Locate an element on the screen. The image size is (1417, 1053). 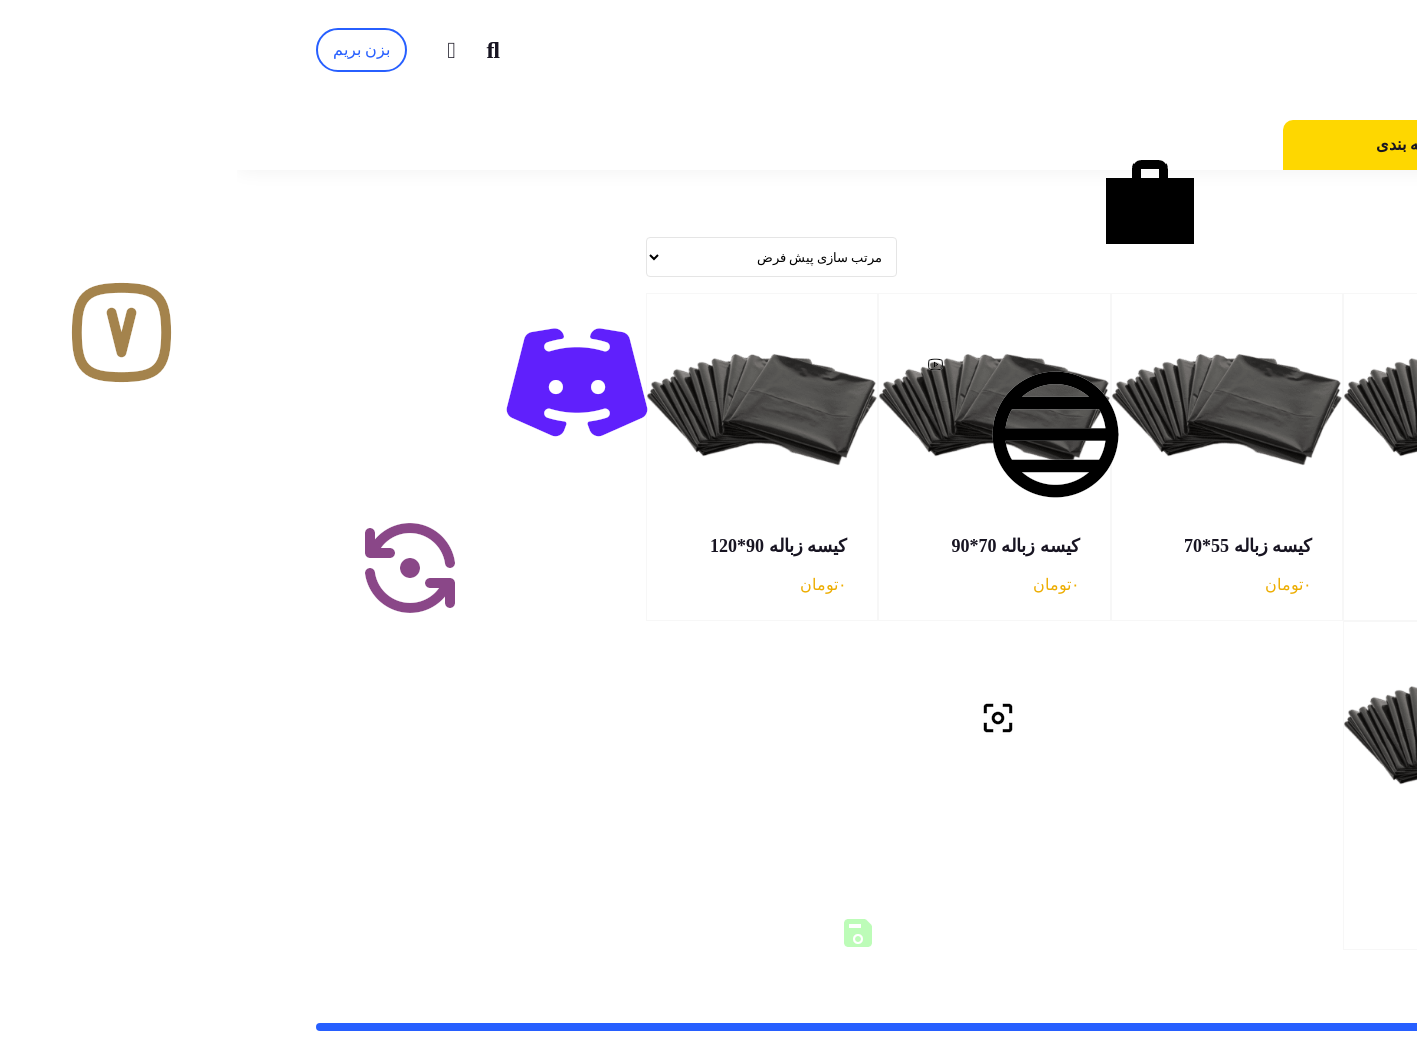
access work-related files or documents is located at coordinates (1150, 204).